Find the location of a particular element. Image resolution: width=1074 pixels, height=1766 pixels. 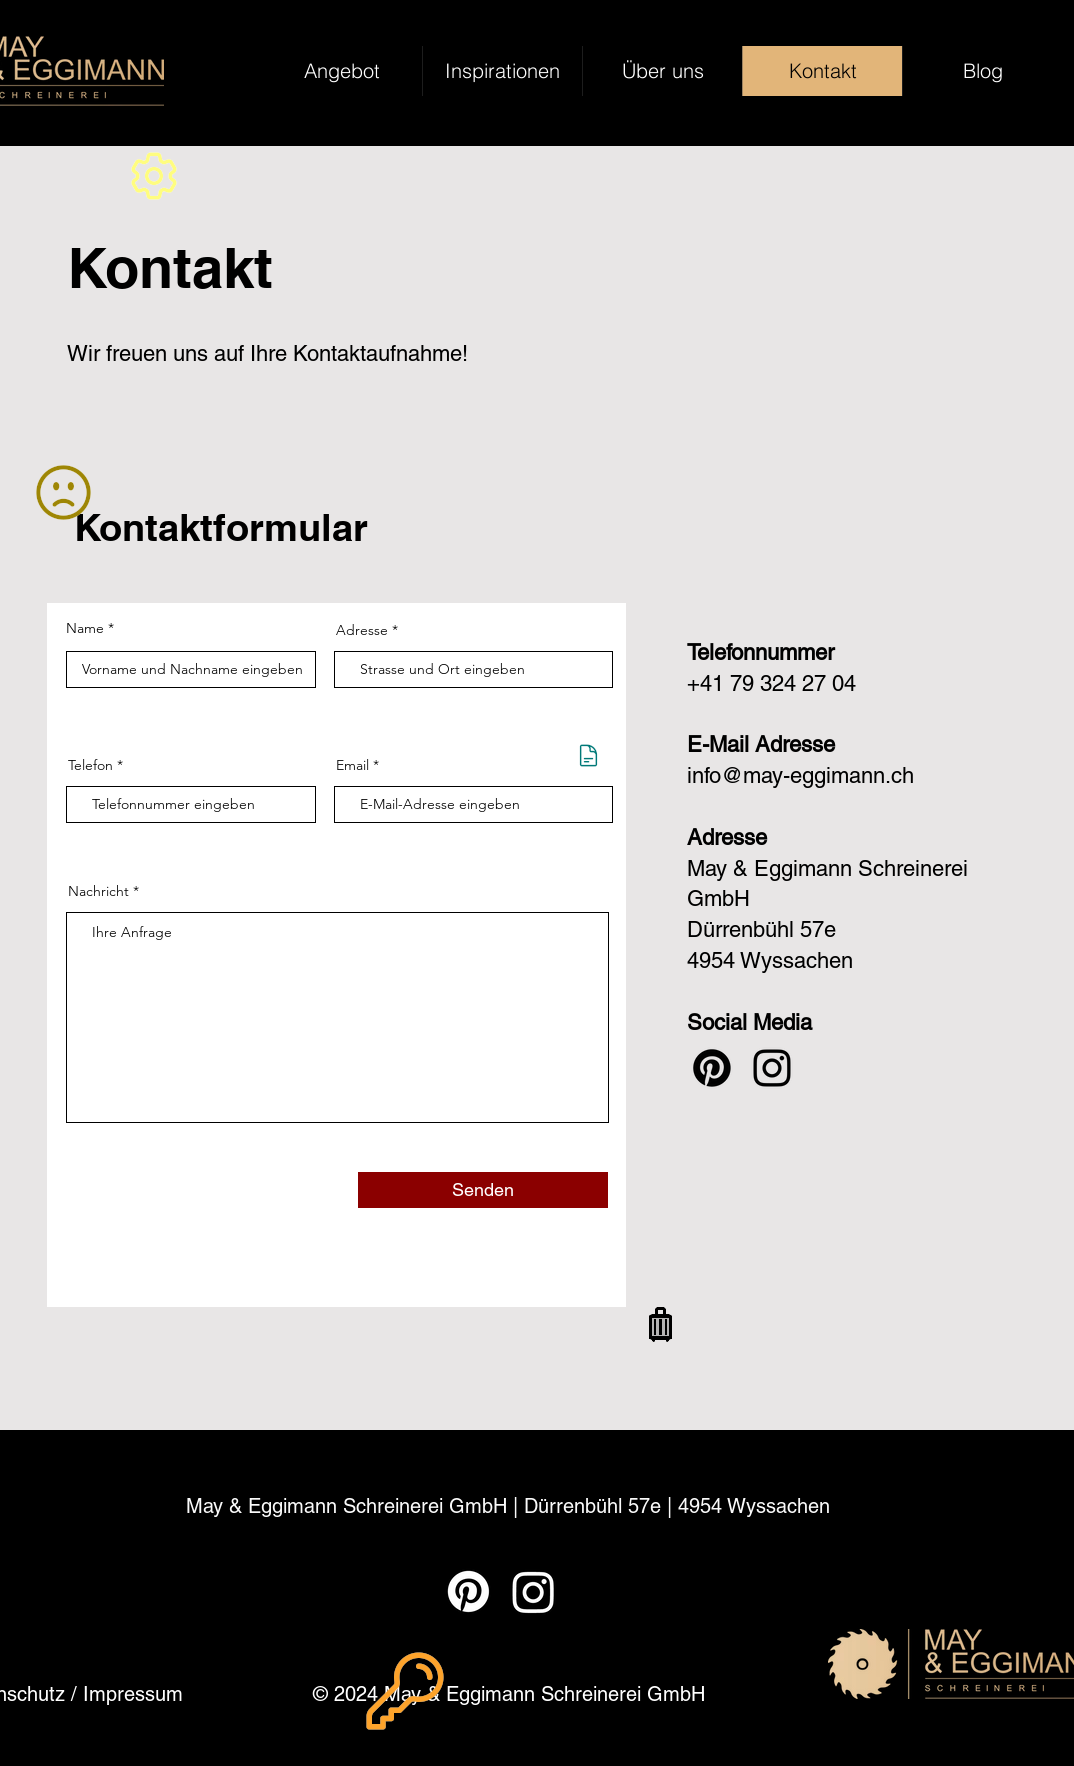

access settings or preferences is located at coordinates (154, 176).